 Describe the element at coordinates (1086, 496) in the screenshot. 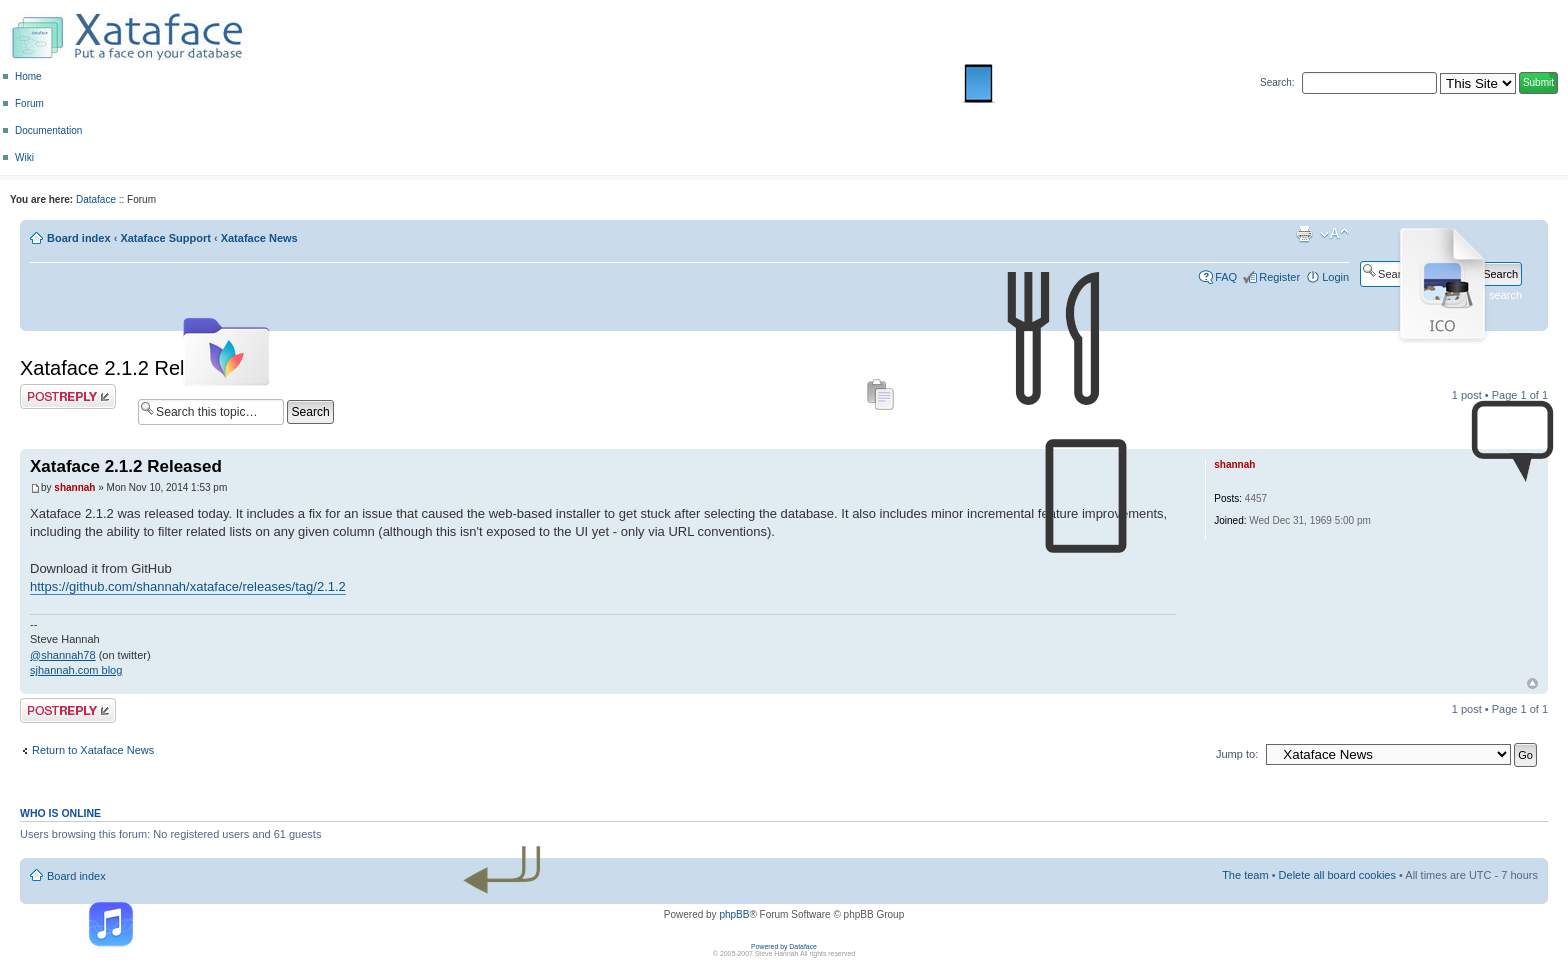

I see `indicates a tablet or touch-screen device` at that location.